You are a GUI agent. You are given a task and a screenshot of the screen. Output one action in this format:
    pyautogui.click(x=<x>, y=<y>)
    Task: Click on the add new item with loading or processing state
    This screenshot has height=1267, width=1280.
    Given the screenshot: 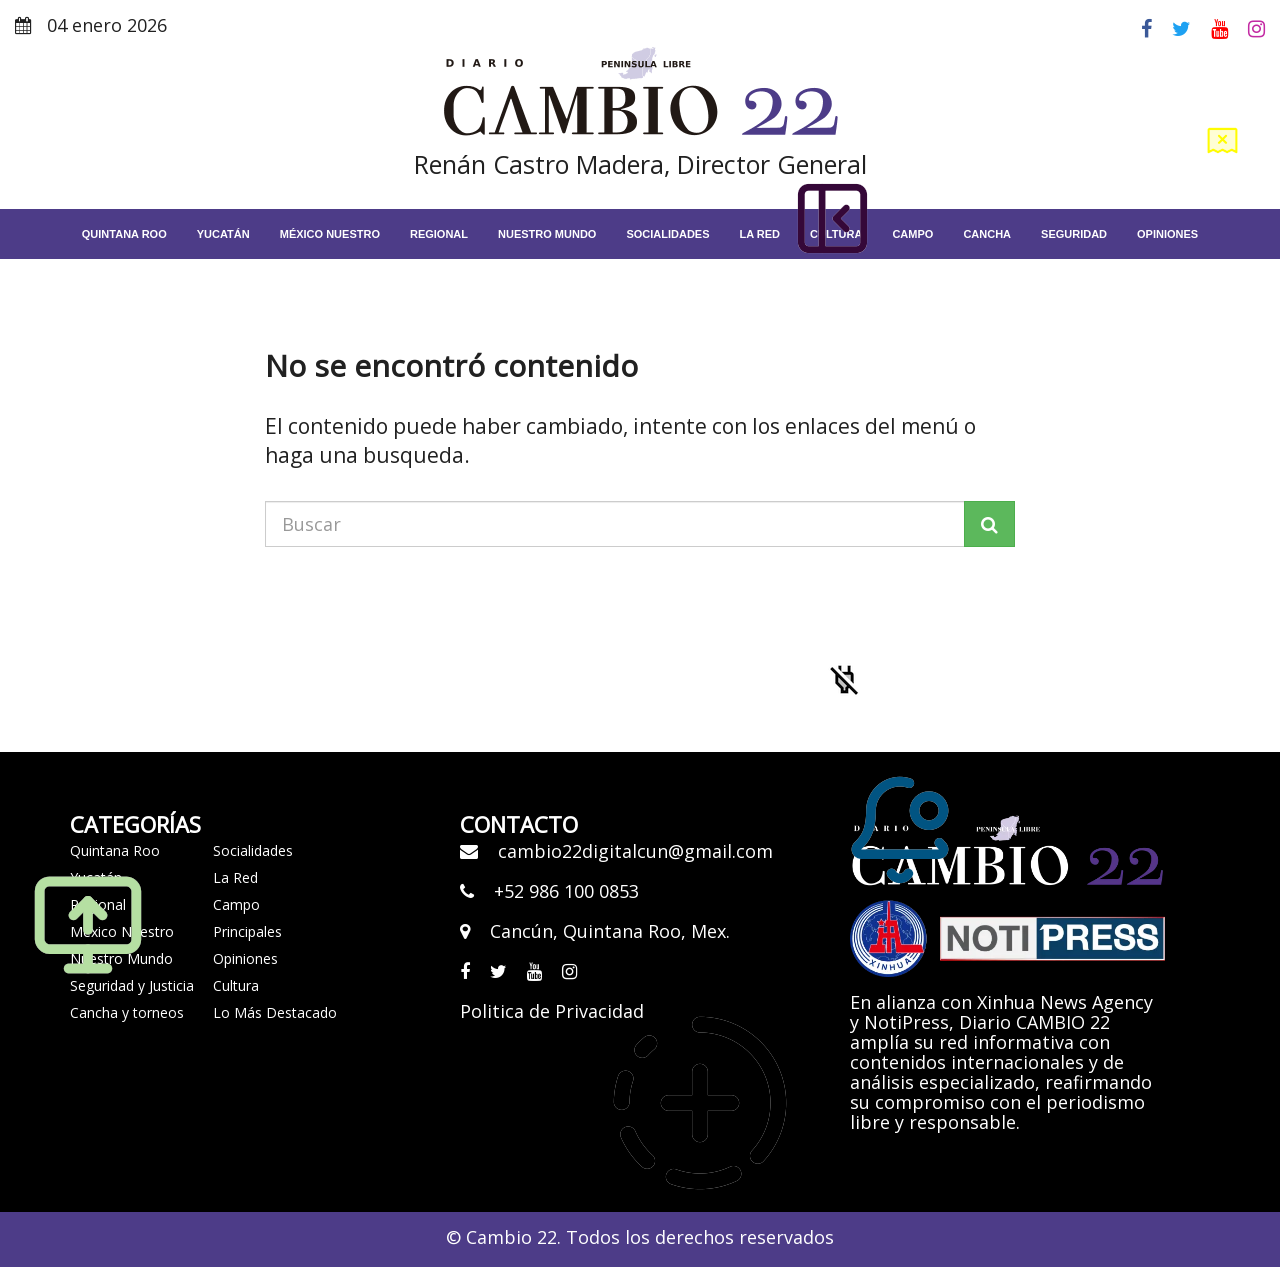 What is the action you would take?
    pyautogui.click(x=700, y=1103)
    